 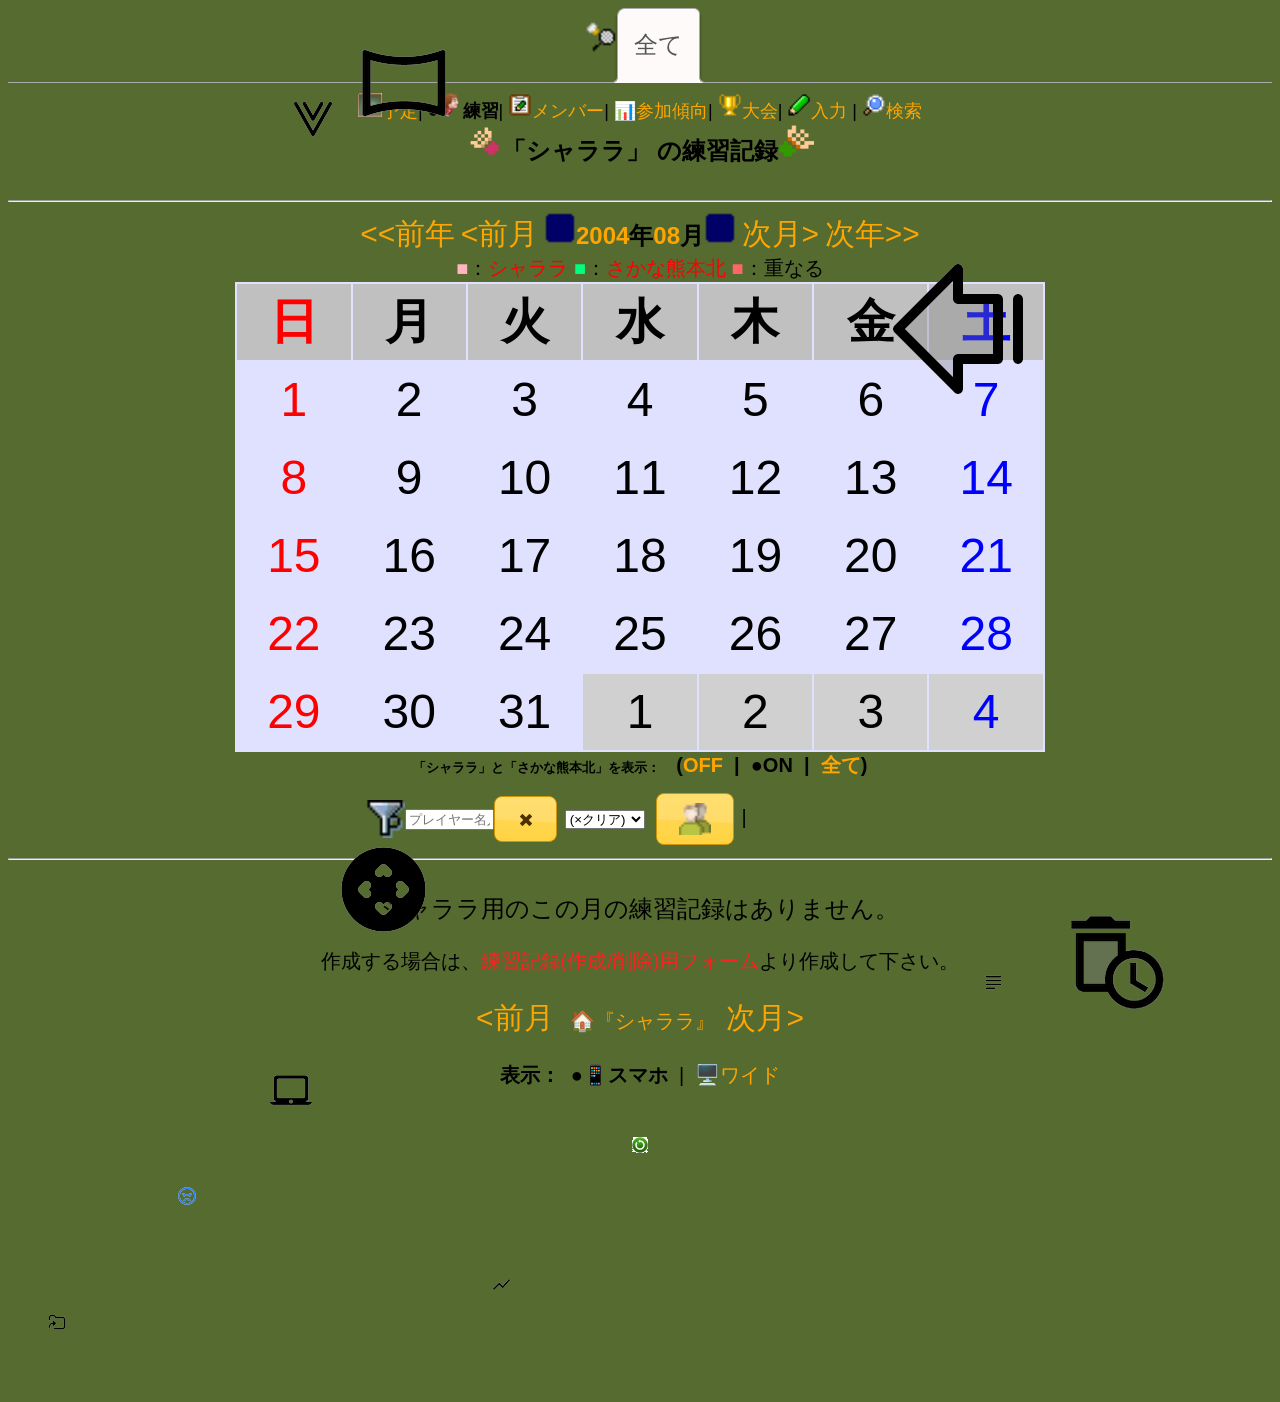 I want to click on view analytics or statistics, so click(x=501, y=1284).